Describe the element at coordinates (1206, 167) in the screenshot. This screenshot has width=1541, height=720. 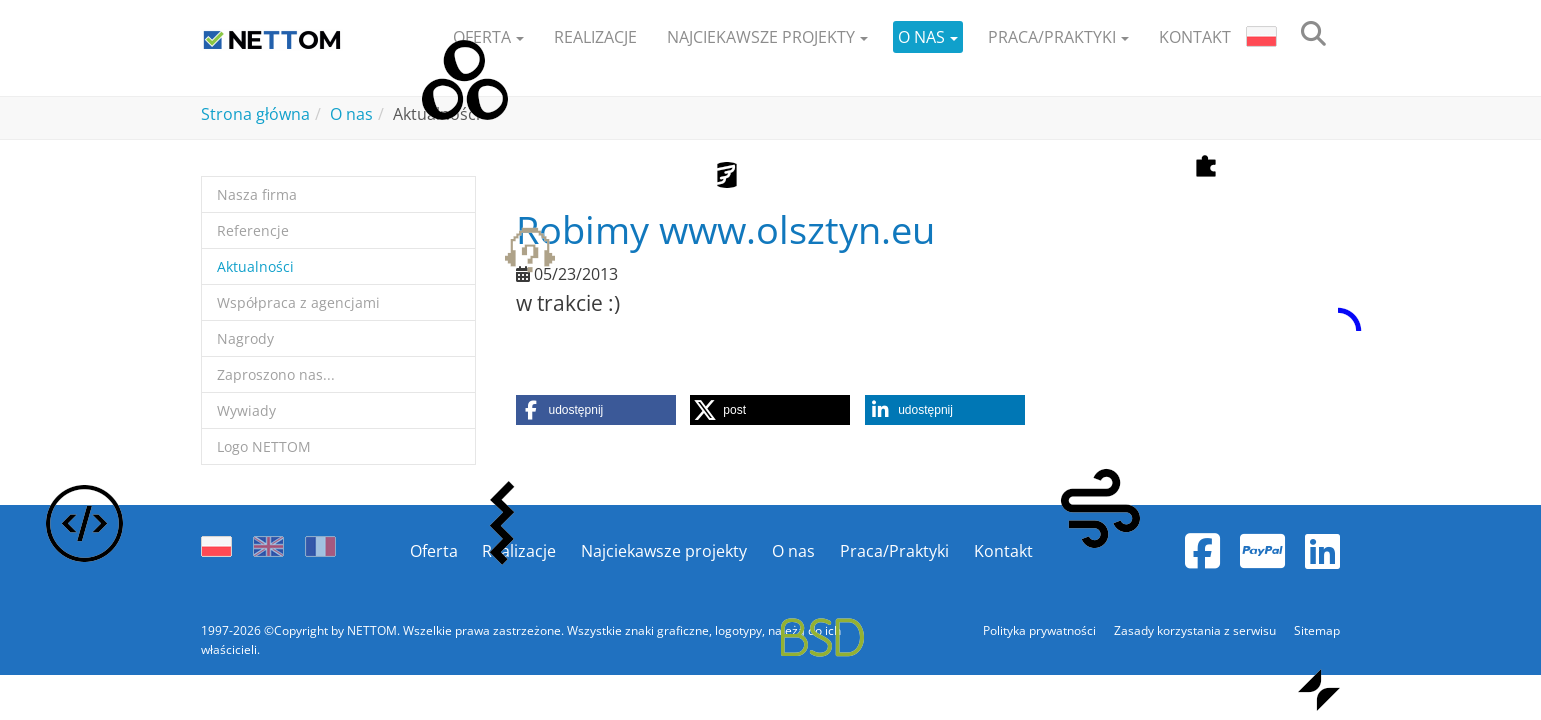
I see `access plugins or extensions` at that location.